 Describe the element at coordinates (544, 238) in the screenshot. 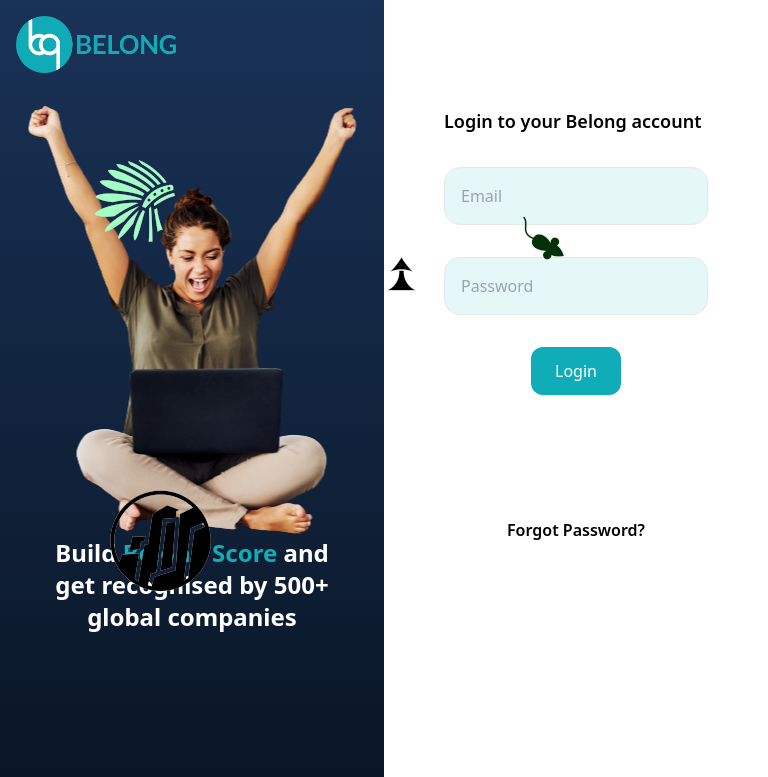

I see `select mouse character or pet` at that location.